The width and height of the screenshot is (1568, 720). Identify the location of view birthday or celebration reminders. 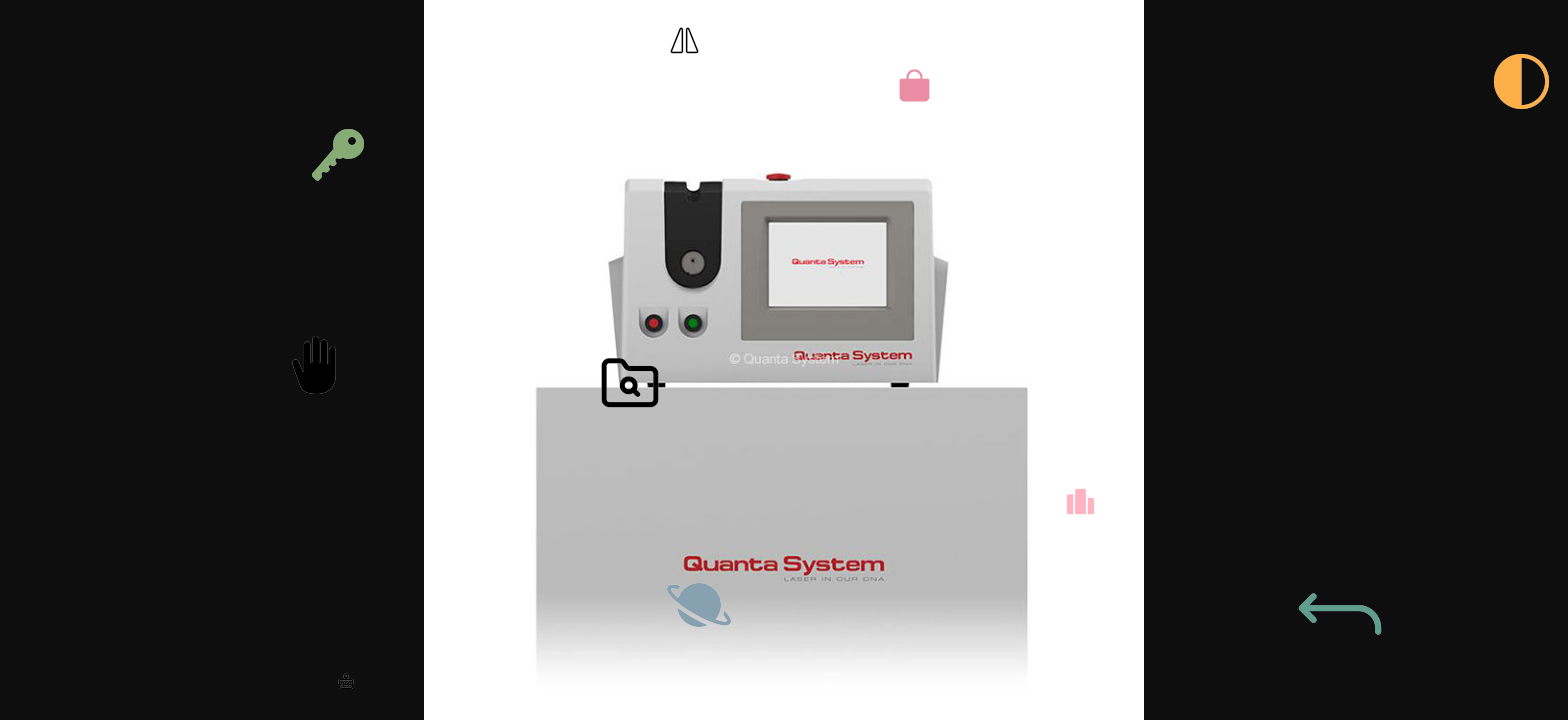
(346, 682).